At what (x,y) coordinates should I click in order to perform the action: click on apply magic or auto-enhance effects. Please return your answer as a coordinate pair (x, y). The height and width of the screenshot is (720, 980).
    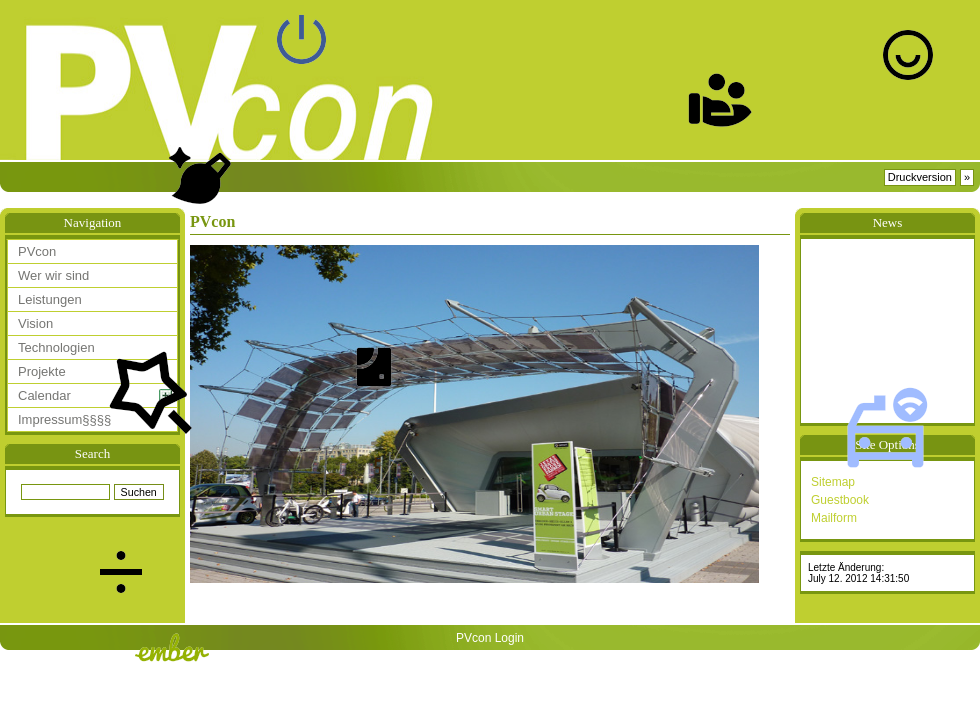
    Looking at the image, I should click on (150, 392).